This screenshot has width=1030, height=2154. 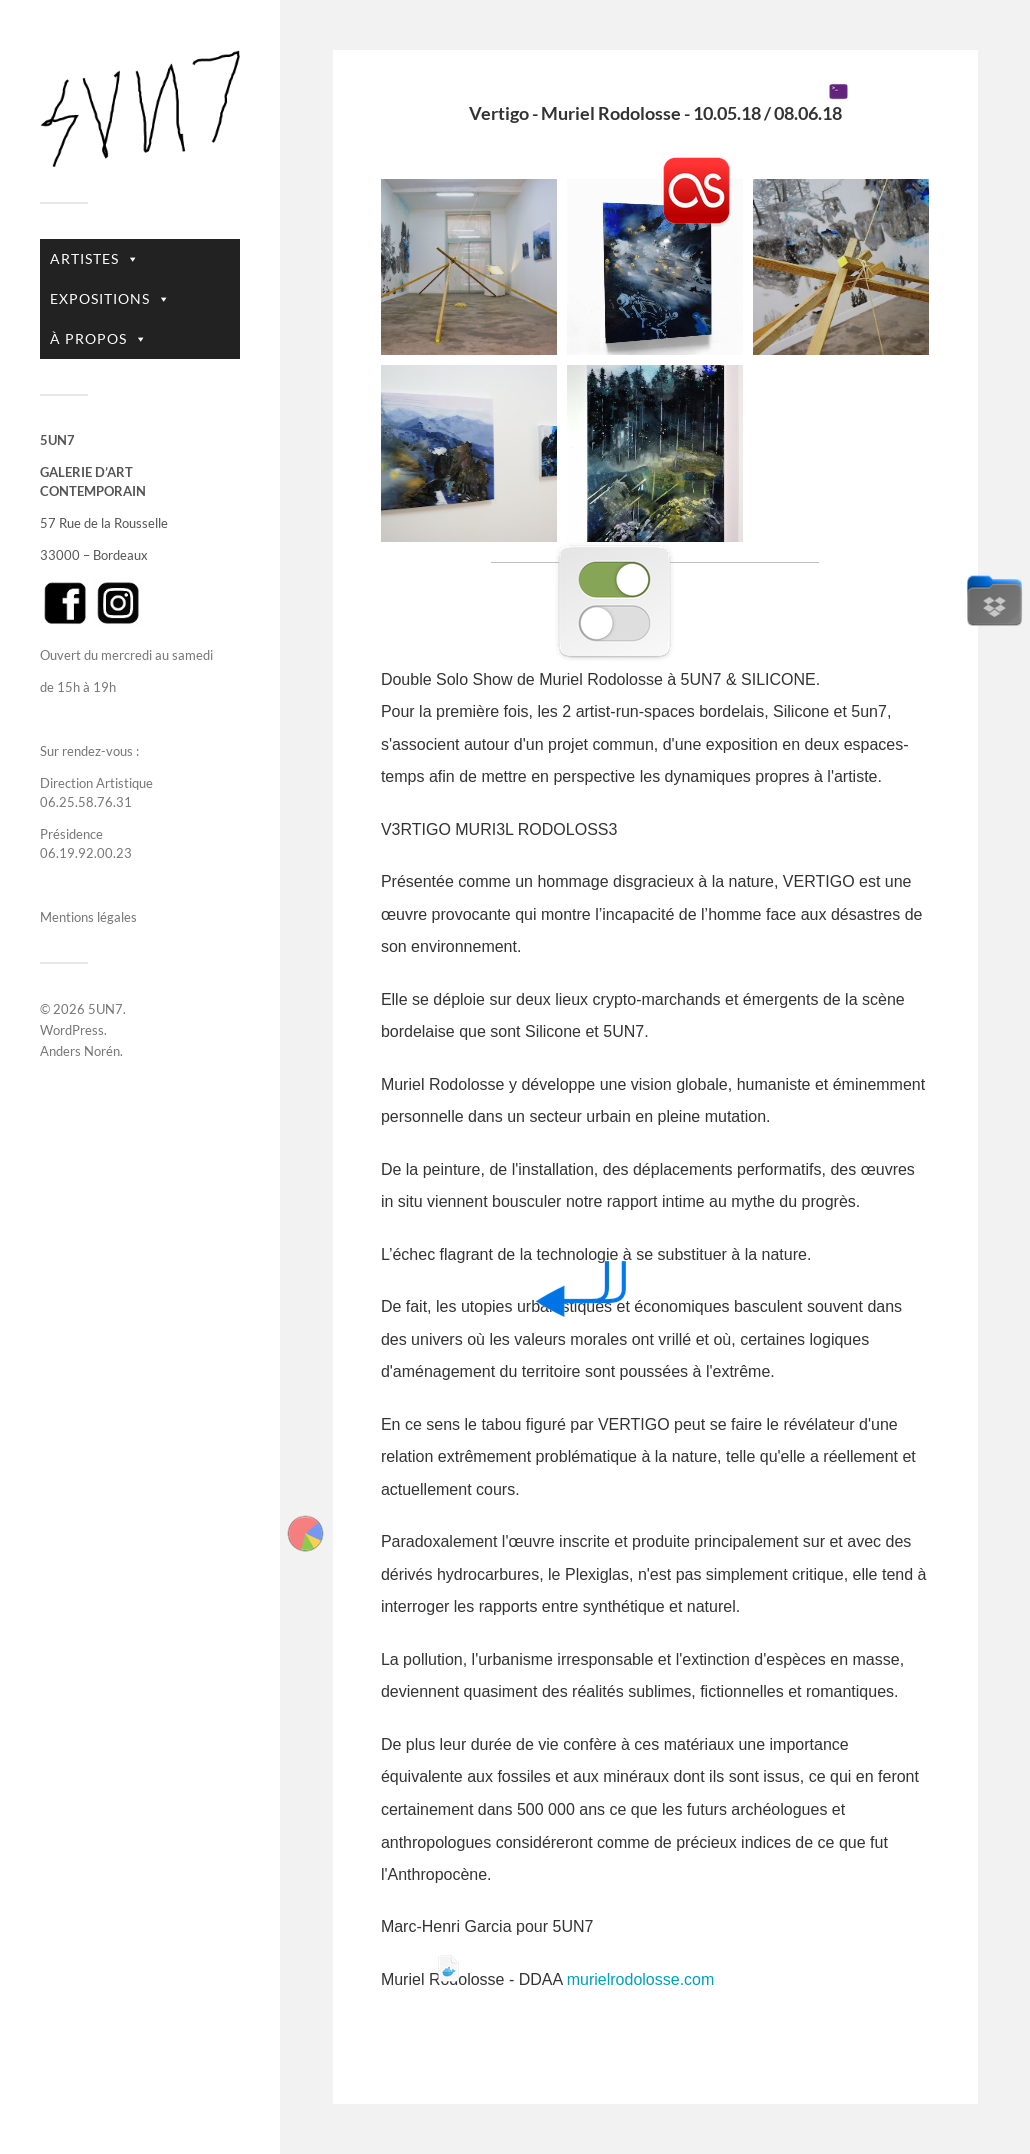 I want to click on open gnome tweaks settings, so click(x=614, y=601).